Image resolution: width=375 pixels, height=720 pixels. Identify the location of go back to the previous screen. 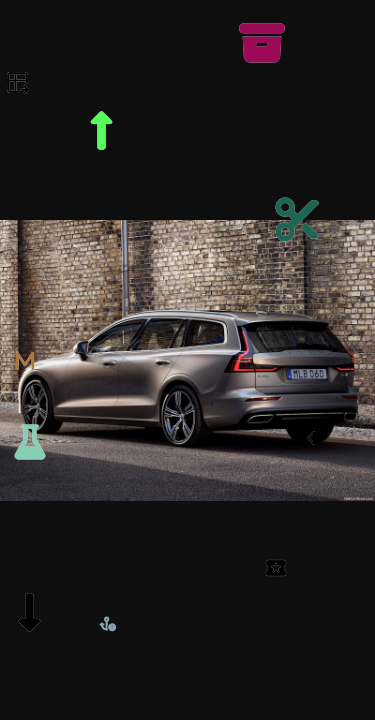
(312, 438).